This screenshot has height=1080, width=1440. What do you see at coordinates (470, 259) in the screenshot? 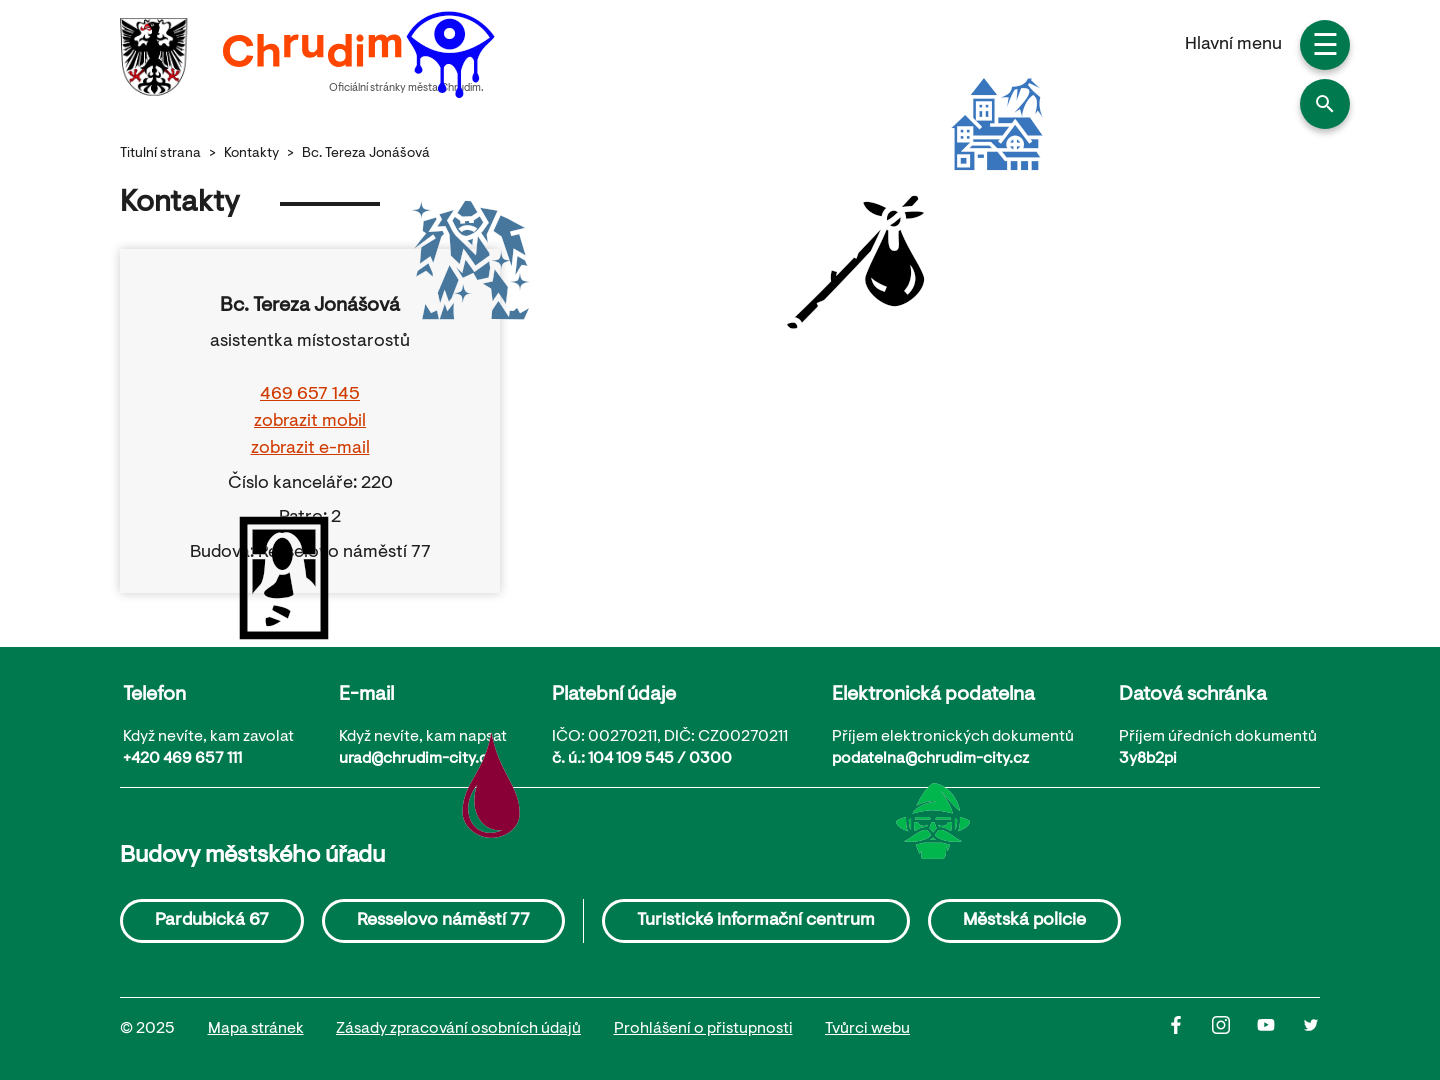
I see `ice golem character or unit in a game` at bounding box center [470, 259].